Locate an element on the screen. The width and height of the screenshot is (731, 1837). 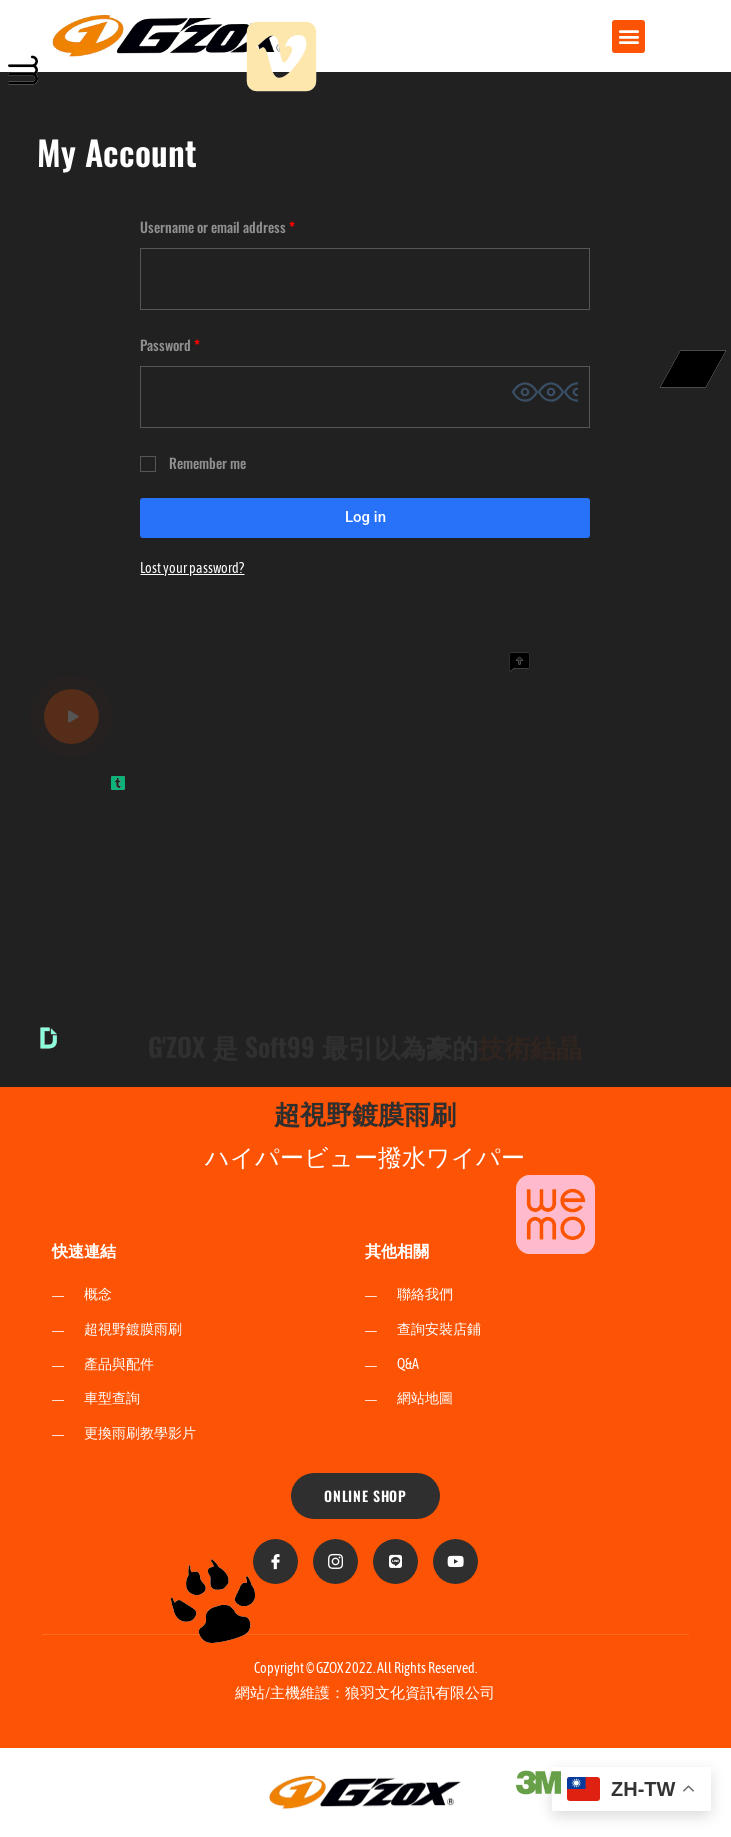
link to Cirrus CI continuous integration service is located at coordinates (23, 70).